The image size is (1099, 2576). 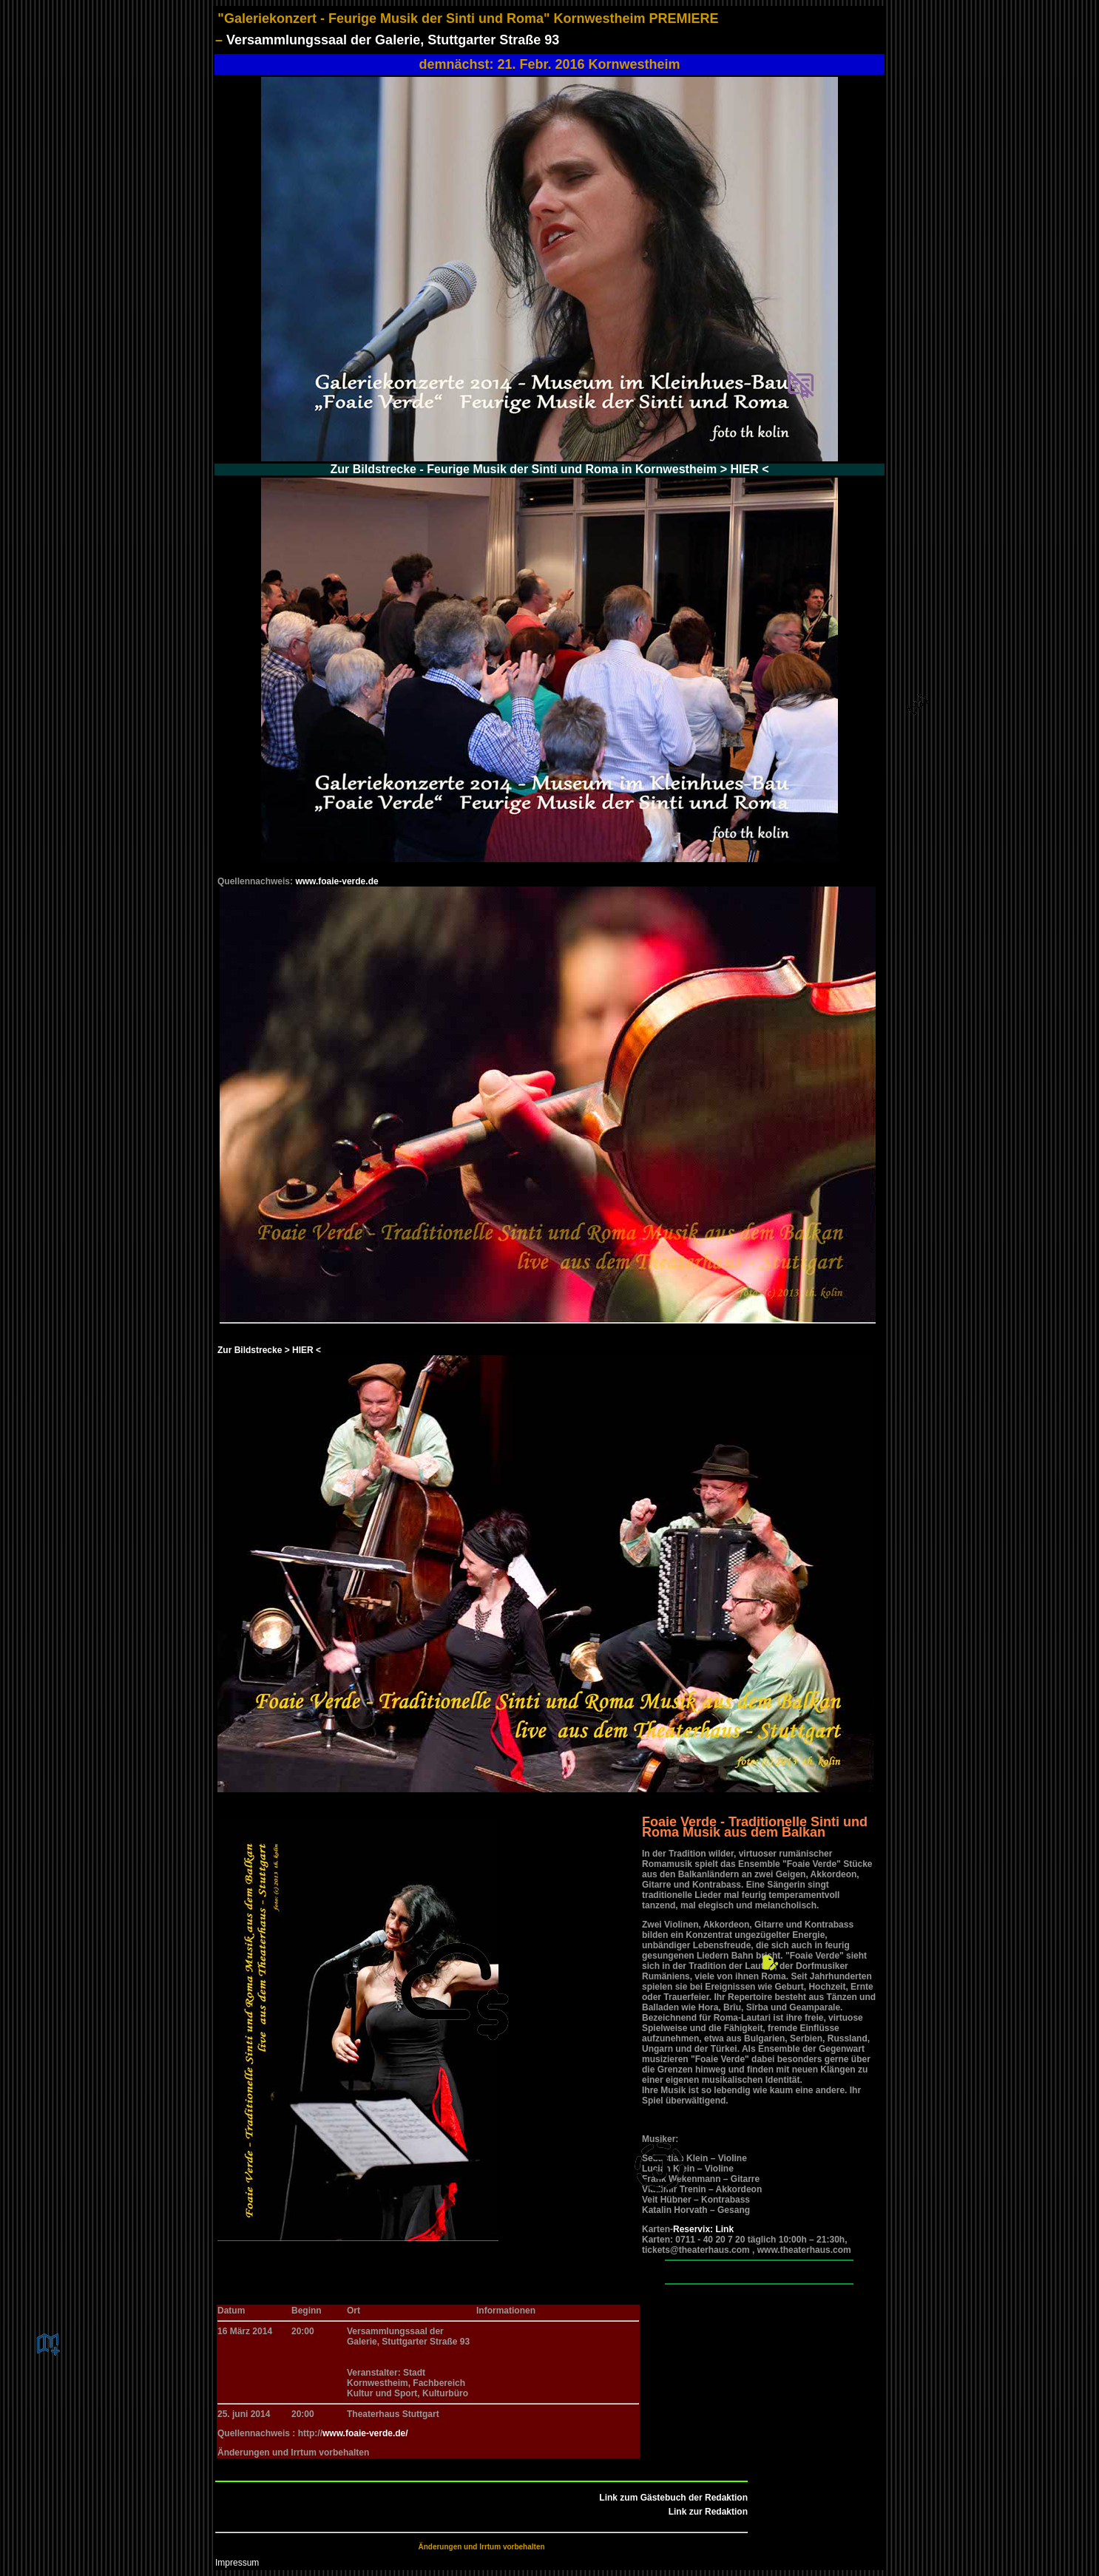 What do you see at coordinates (770, 1962) in the screenshot?
I see `edit this document` at bounding box center [770, 1962].